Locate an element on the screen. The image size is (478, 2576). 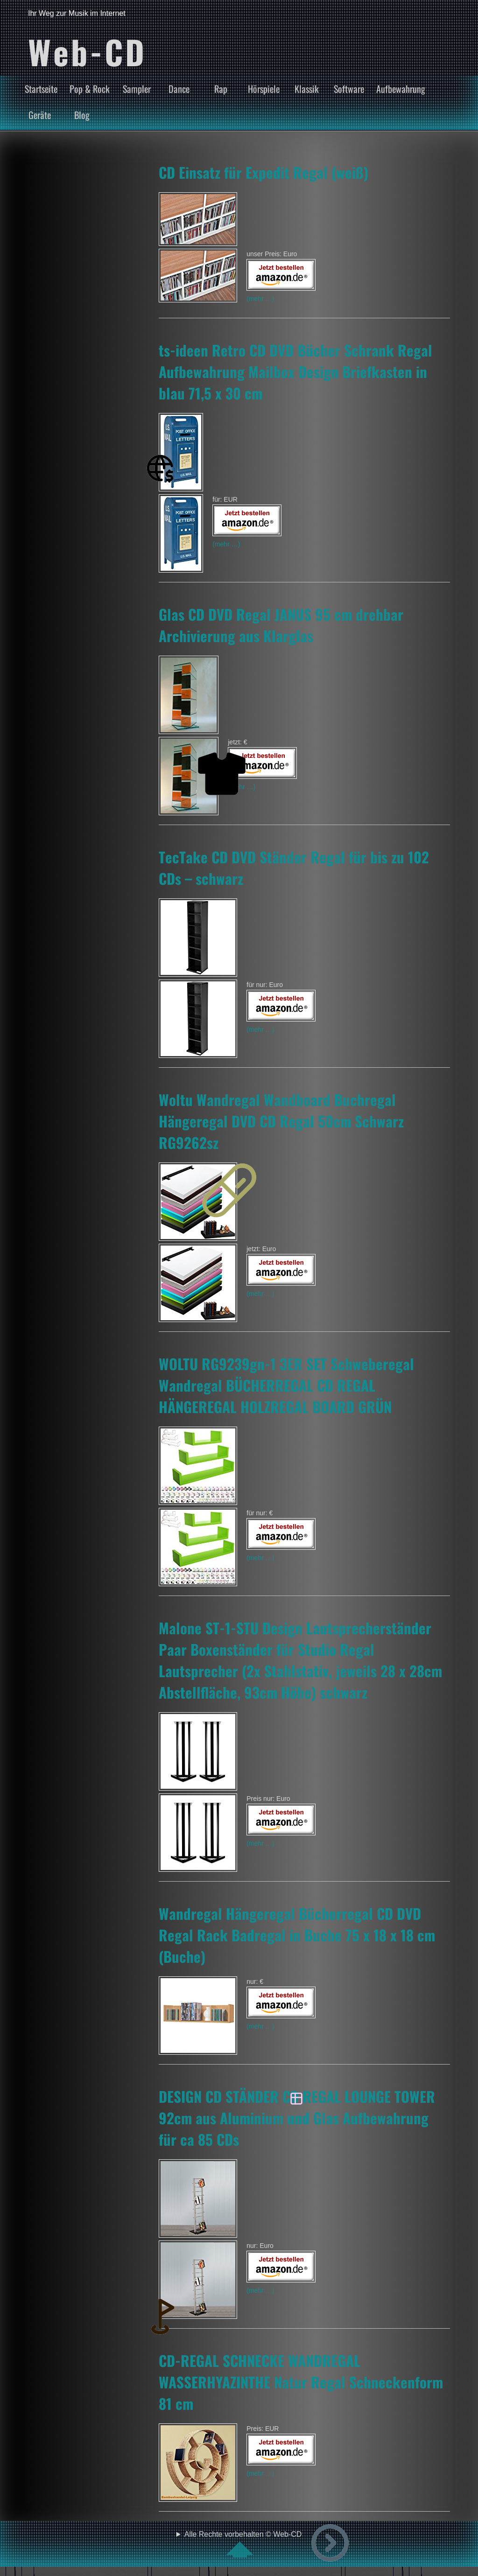
access international currency exchange is located at coordinates (160, 468).